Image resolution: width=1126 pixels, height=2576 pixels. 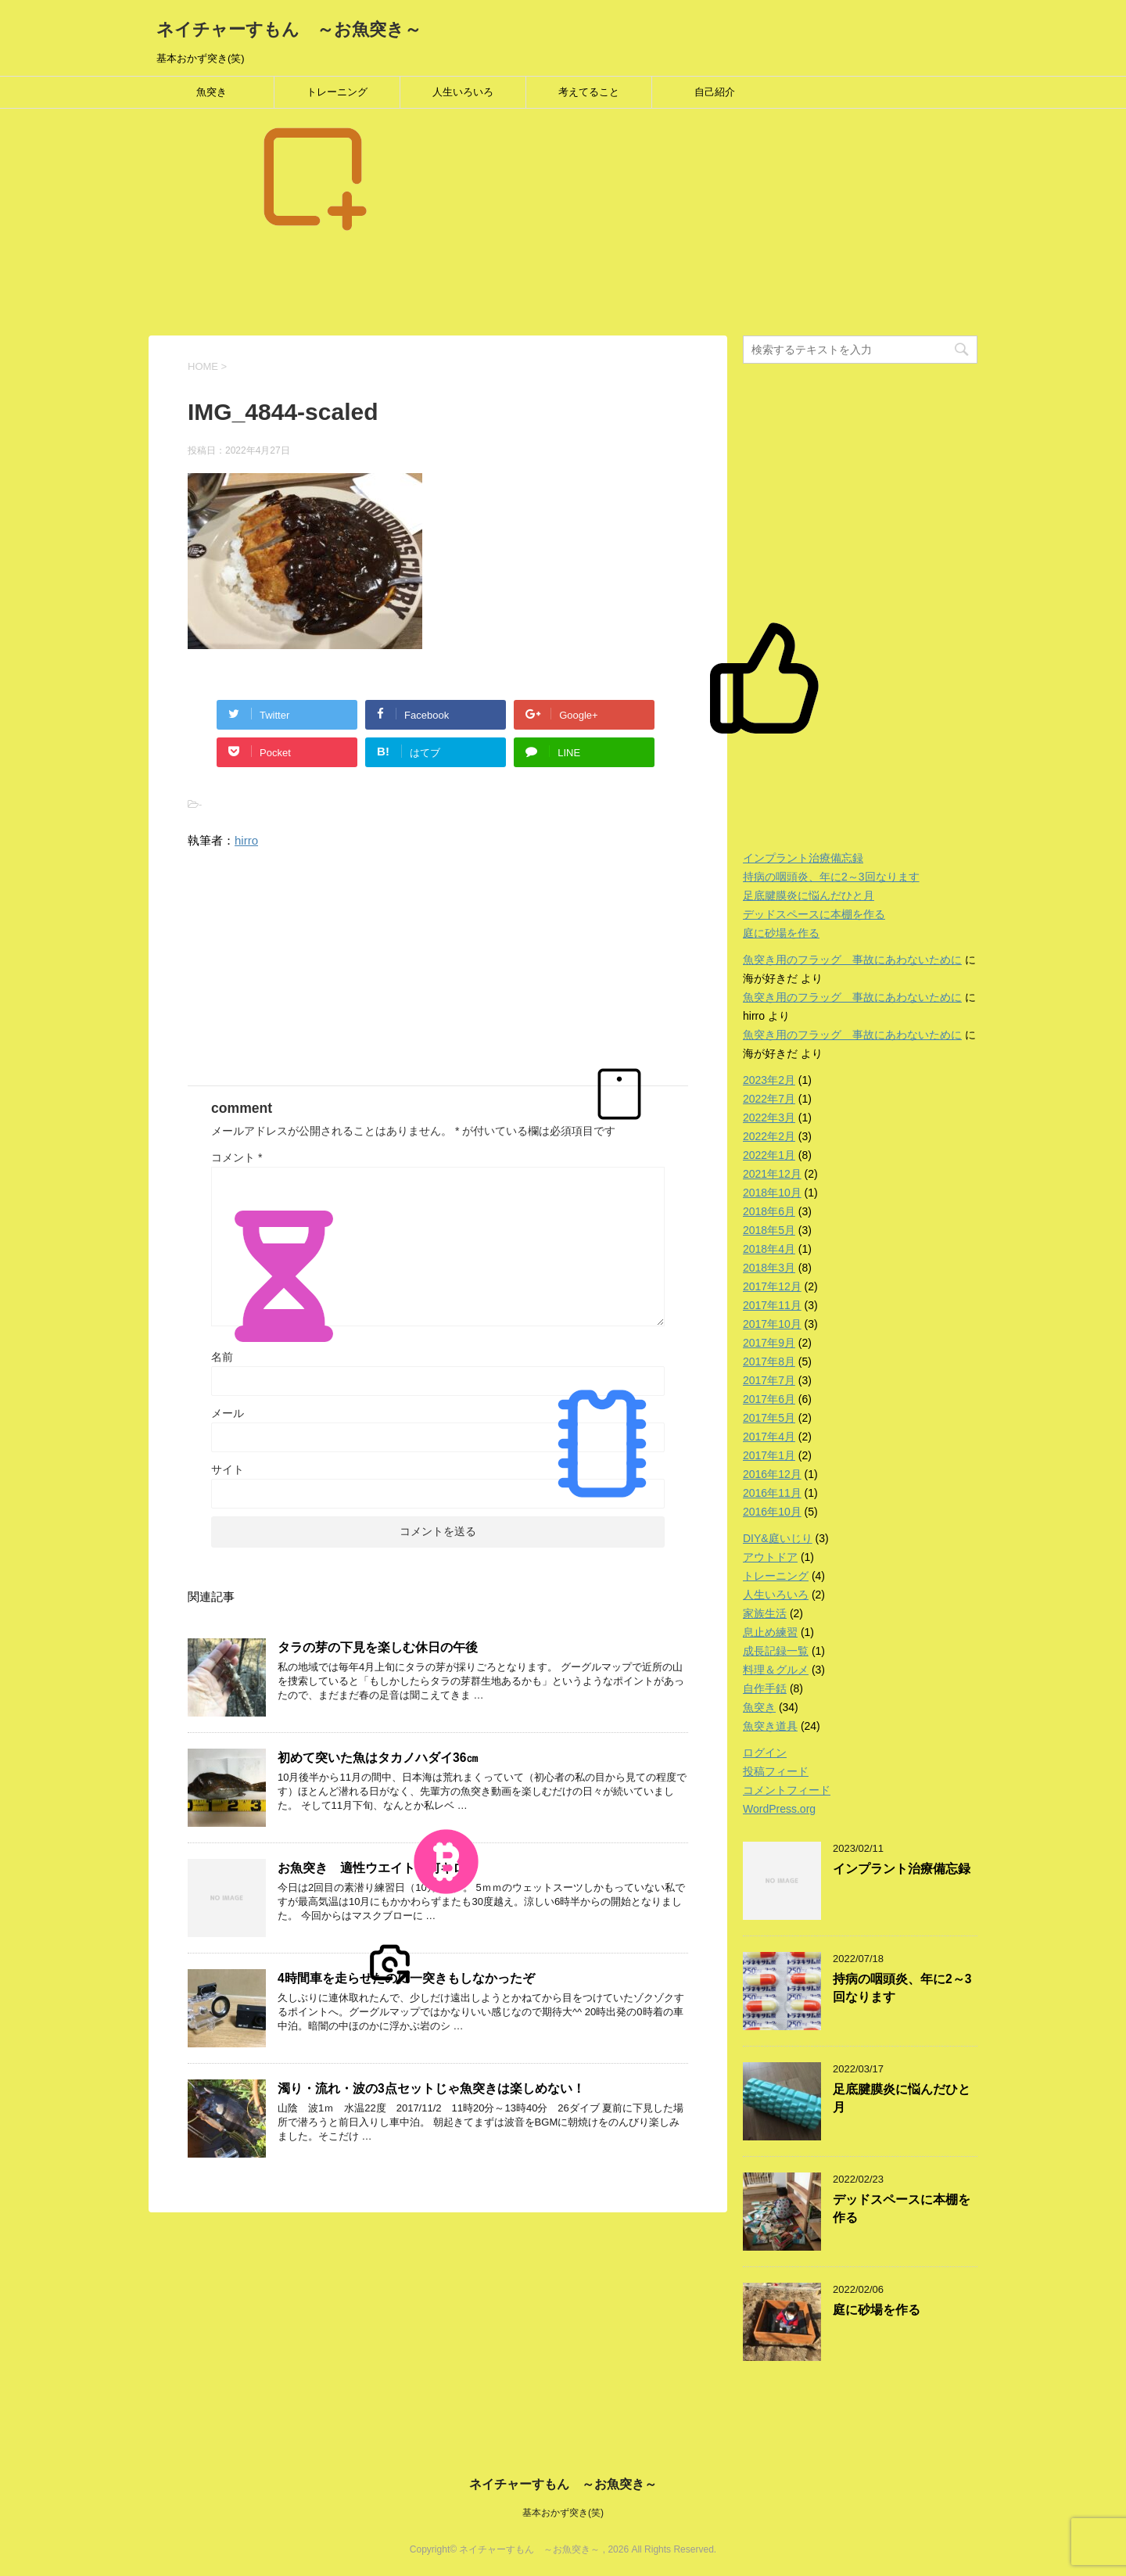 I want to click on indicates a task or process in progress, so click(x=284, y=1276).